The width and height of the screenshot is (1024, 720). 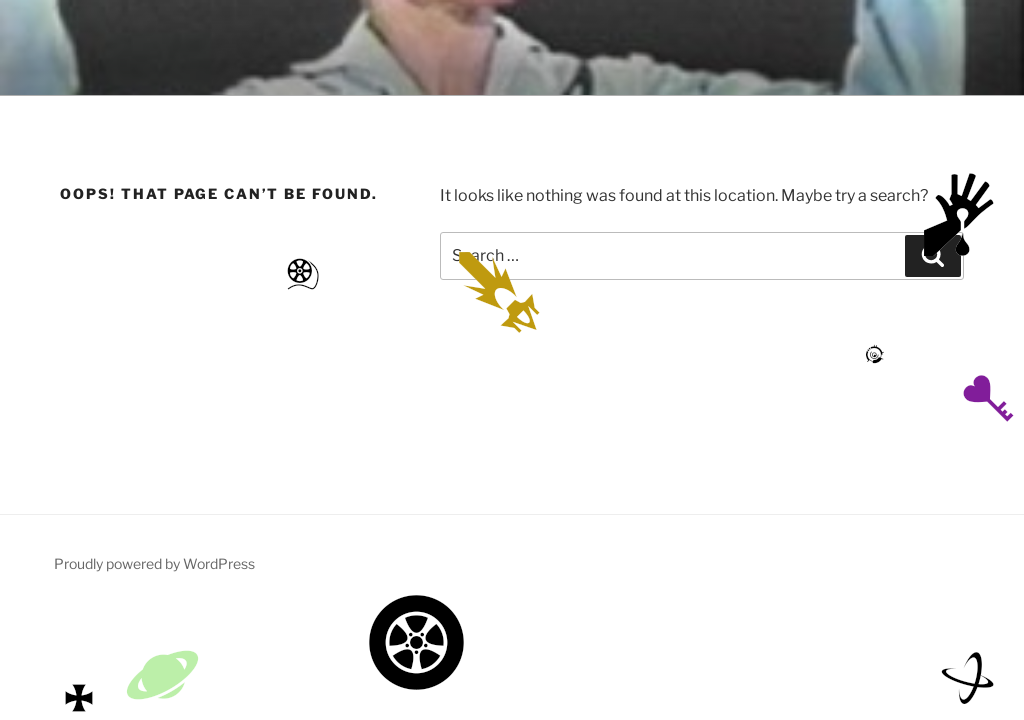 I want to click on access microscope or magnification tools, so click(x=875, y=354).